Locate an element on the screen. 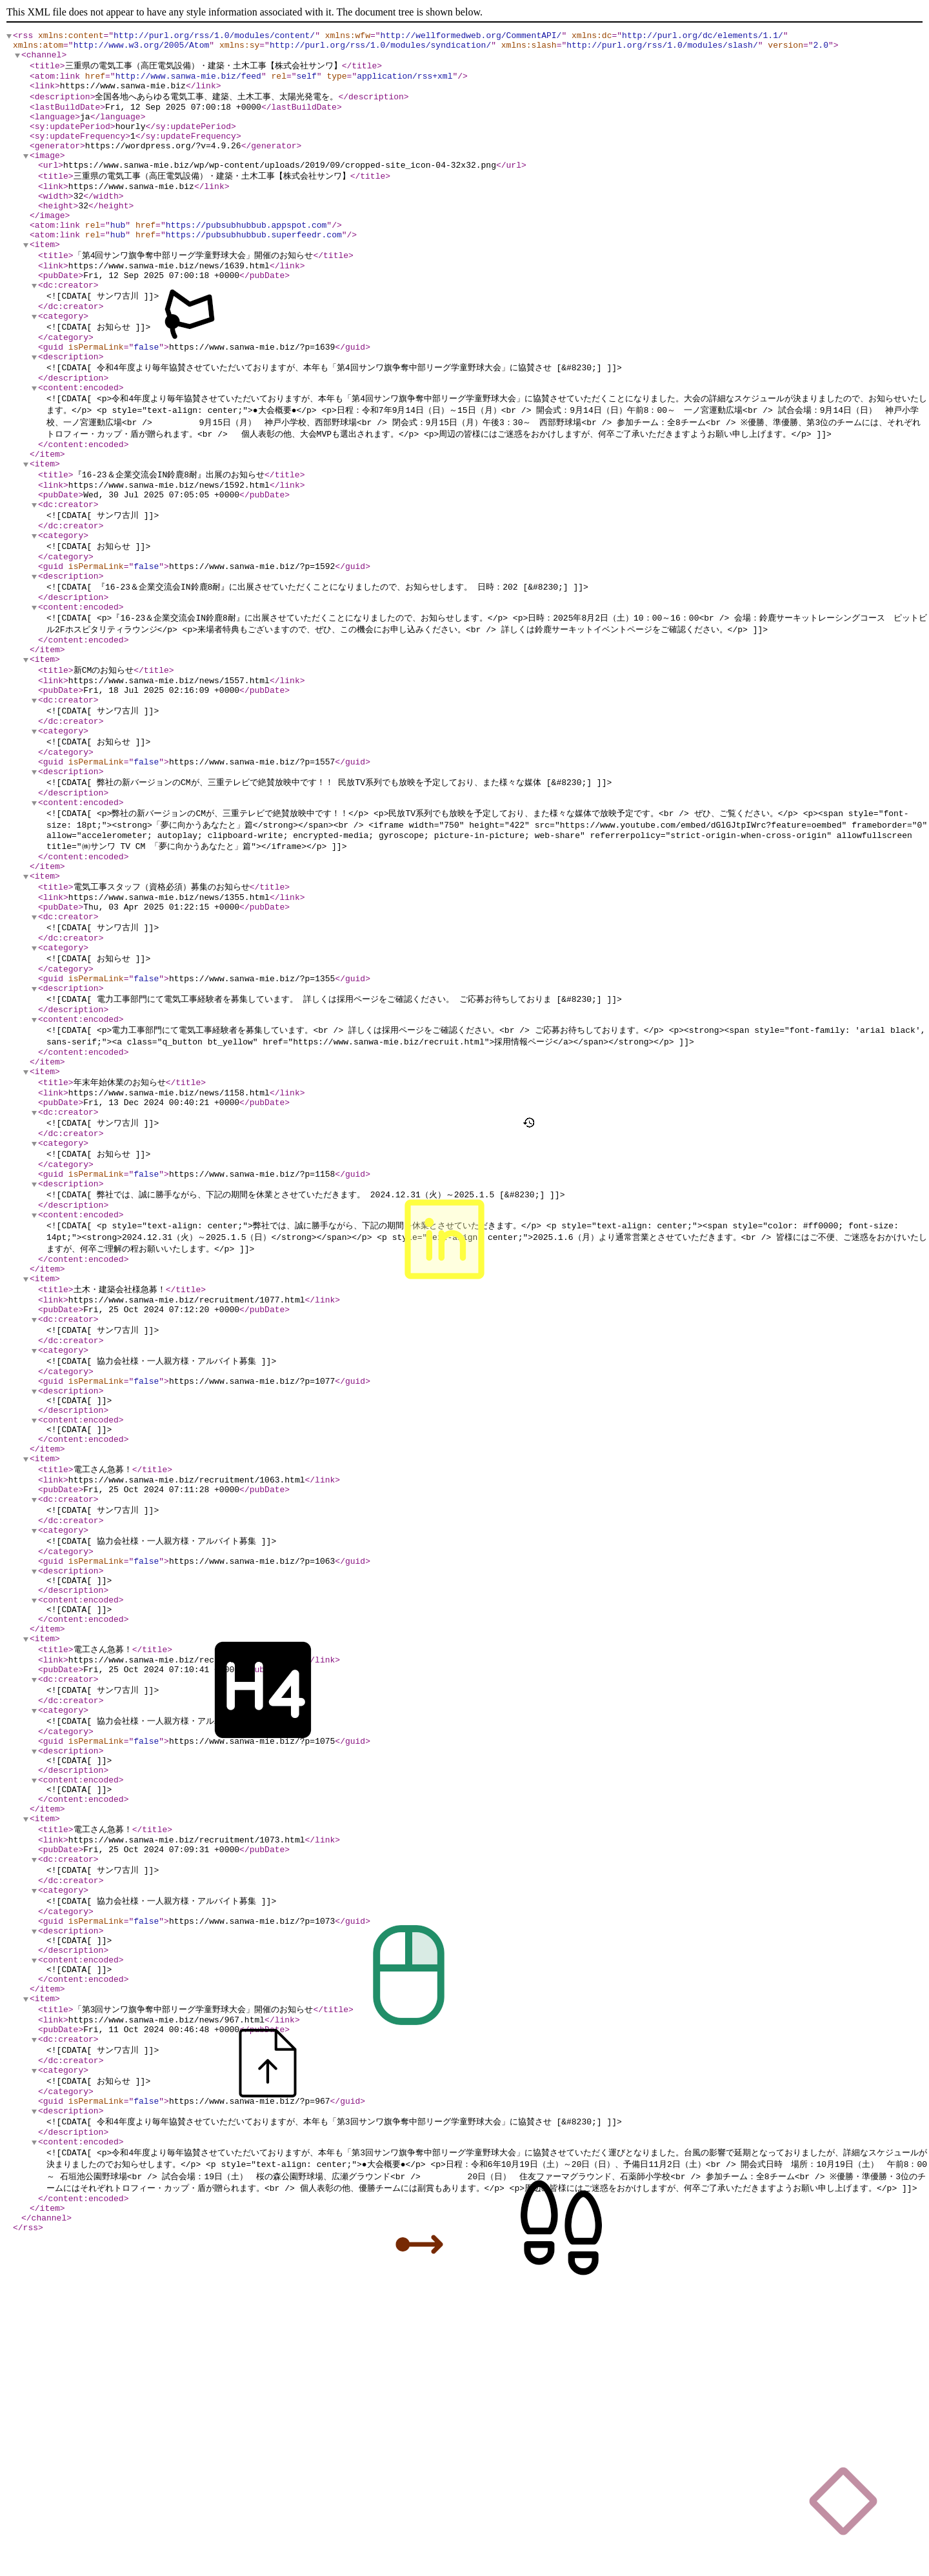  upload a file is located at coordinates (268, 2063).